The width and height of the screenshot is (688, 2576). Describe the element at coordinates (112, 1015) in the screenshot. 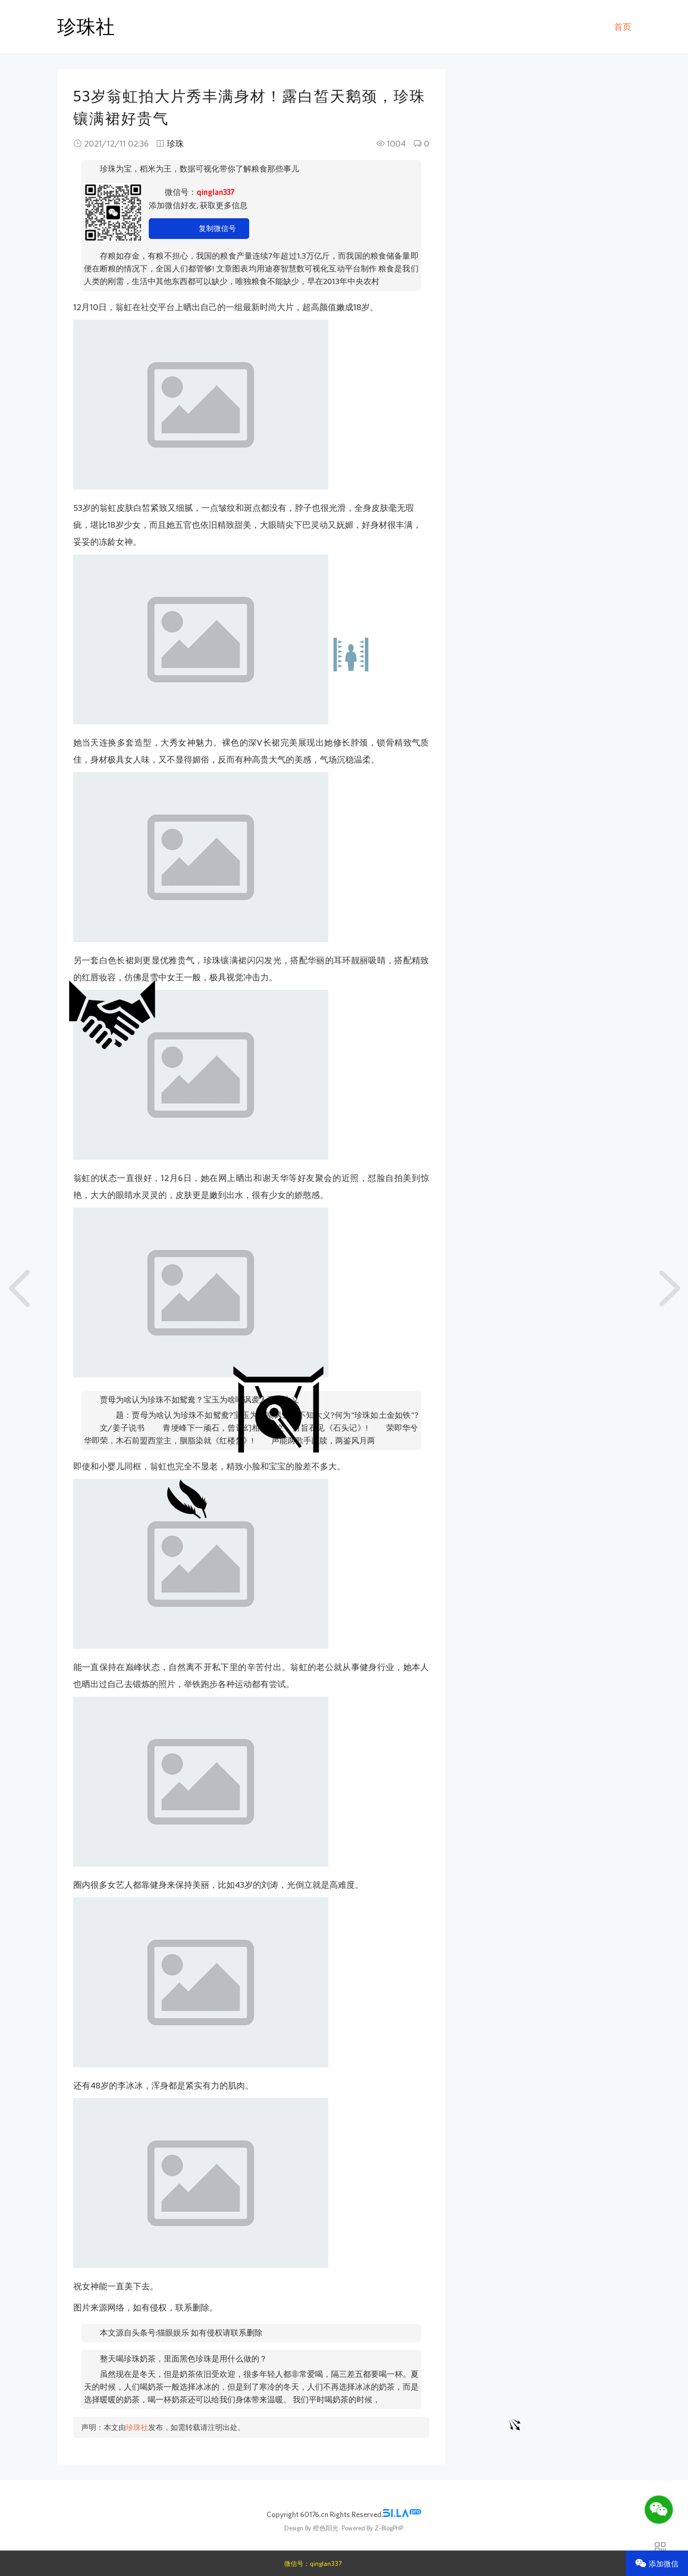

I see `confirm a deal or agreement` at that location.